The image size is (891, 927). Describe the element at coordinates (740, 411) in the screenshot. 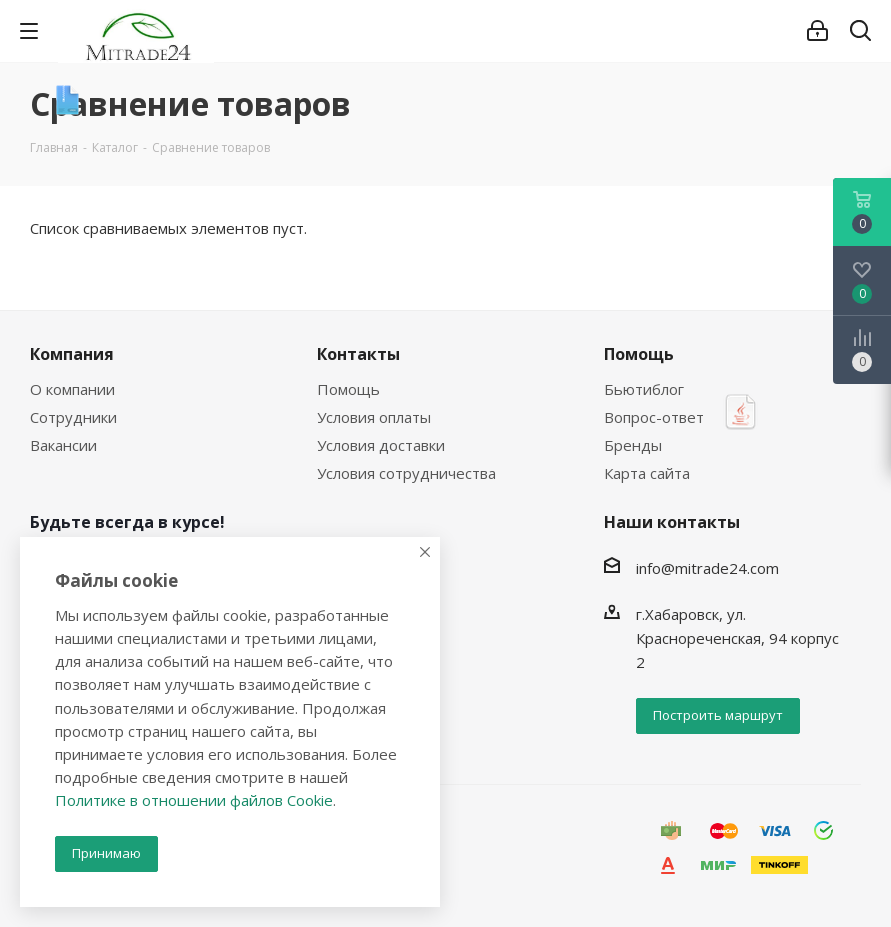

I see `indicates a java source code file` at that location.